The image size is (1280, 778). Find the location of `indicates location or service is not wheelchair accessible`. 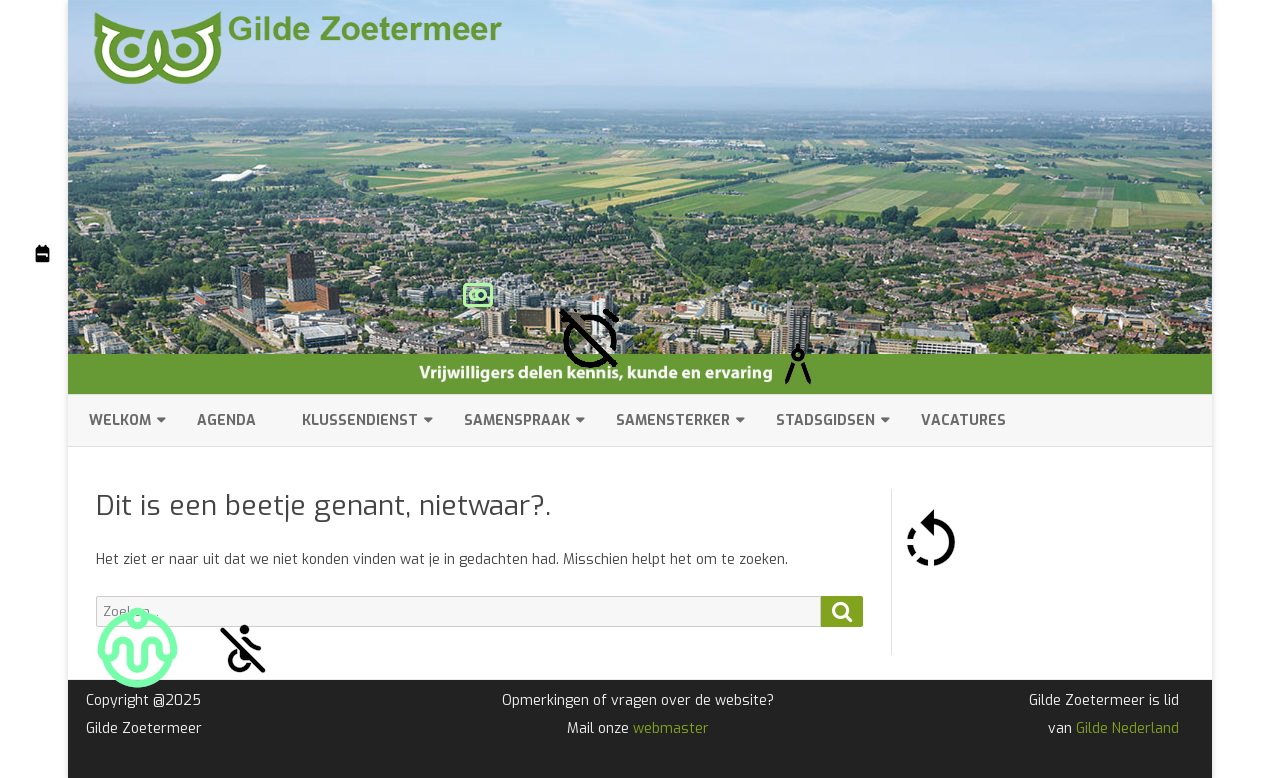

indicates location or service is not wheelchair accessible is located at coordinates (244, 648).